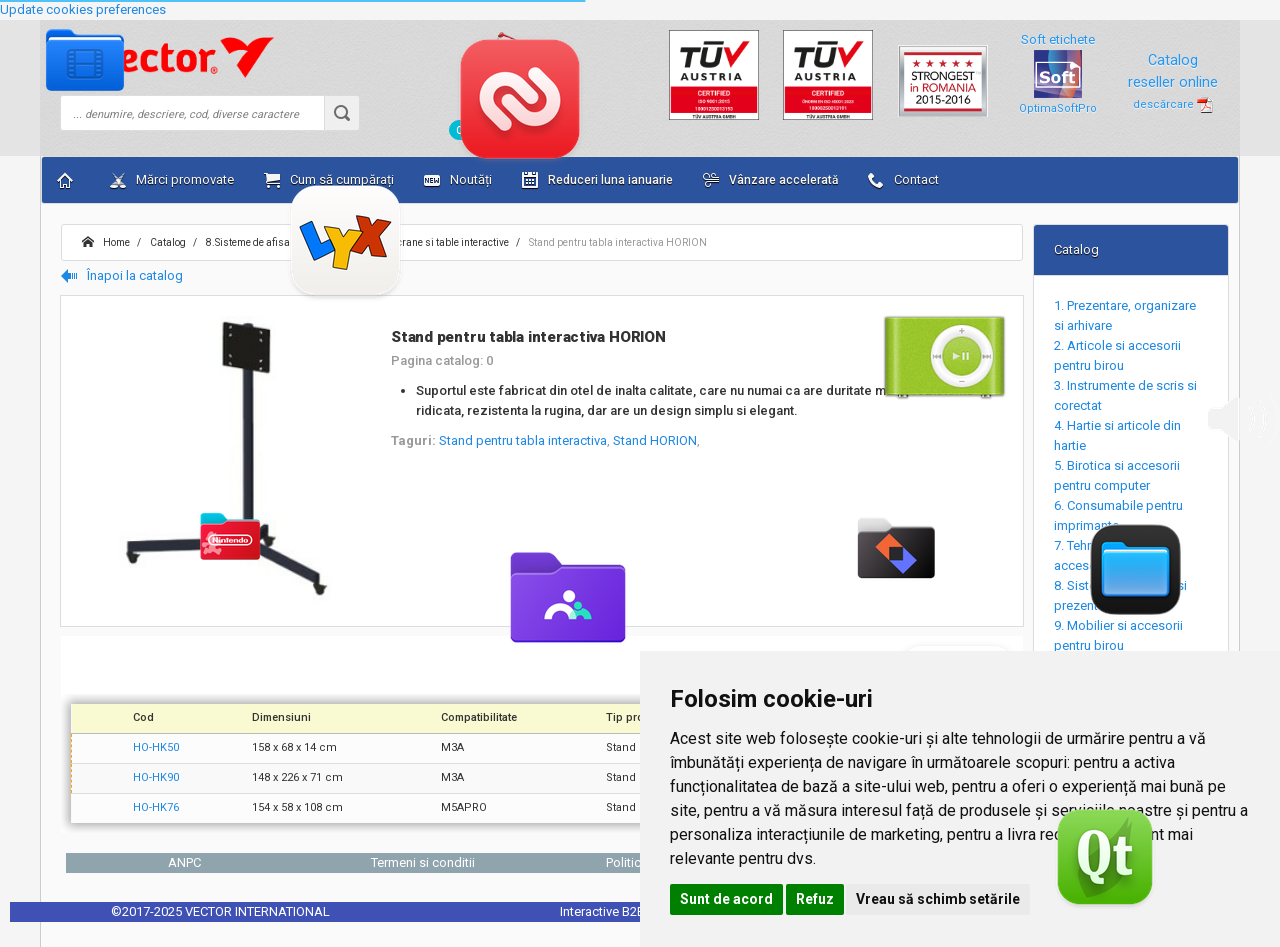 This screenshot has height=947, width=1280. I want to click on adjust system volume level, so click(1244, 419).